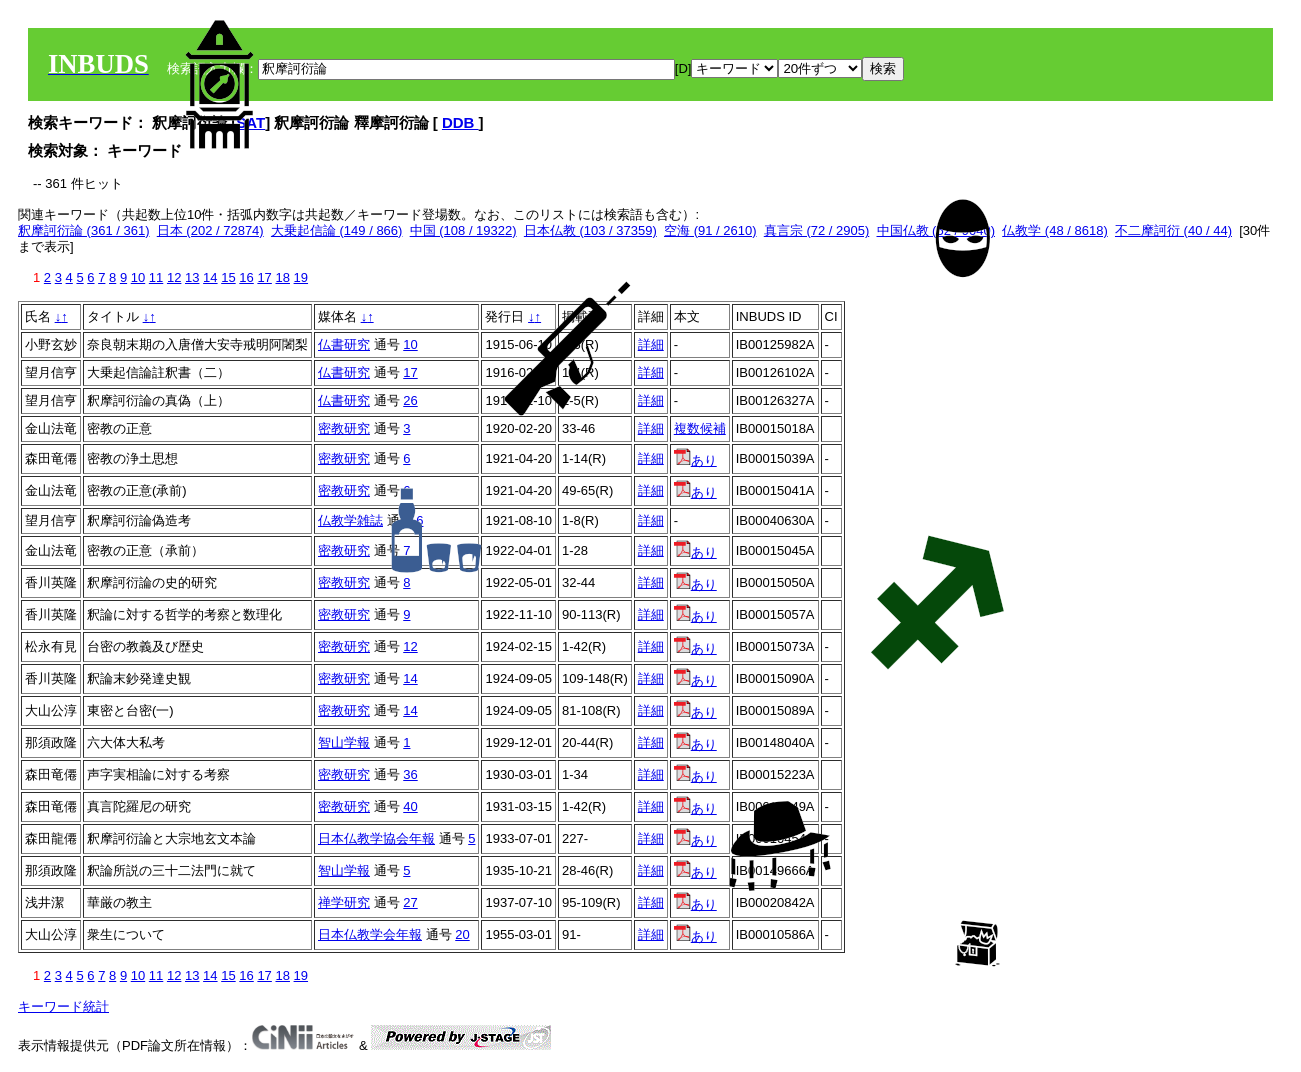 The height and width of the screenshot is (1072, 1301). I want to click on select the FAMAS assault rifle weapon, so click(567, 348).